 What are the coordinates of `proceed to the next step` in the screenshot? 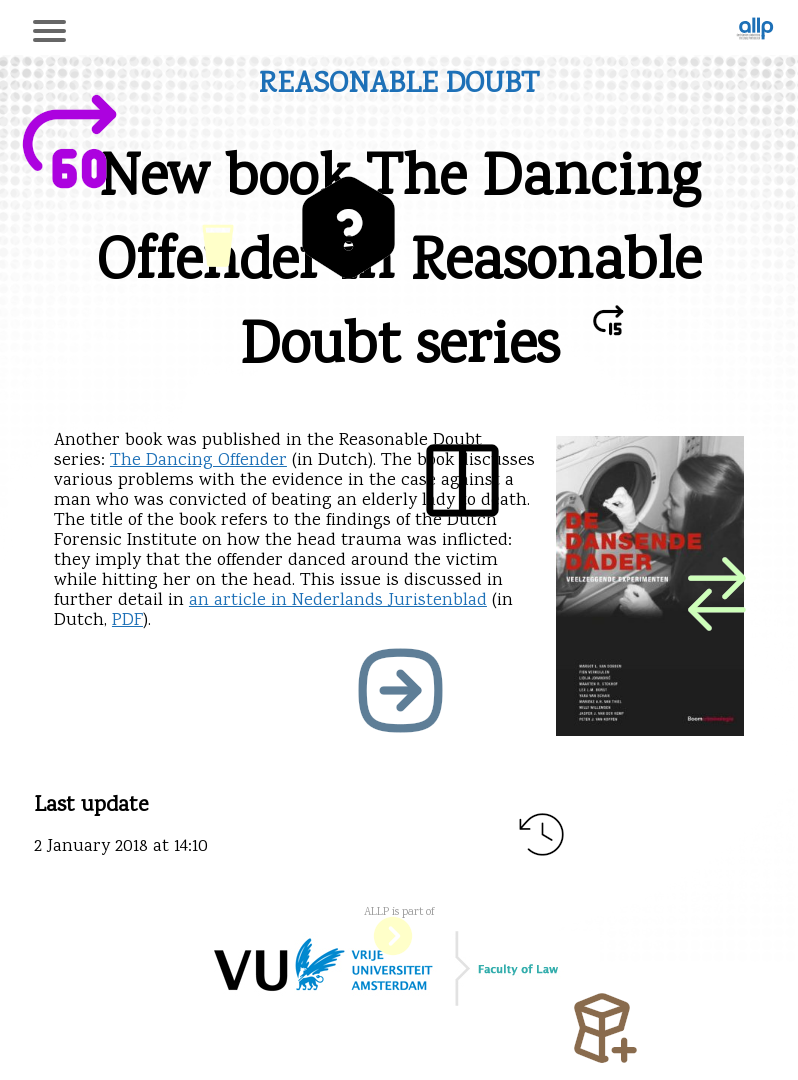 It's located at (400, 690).